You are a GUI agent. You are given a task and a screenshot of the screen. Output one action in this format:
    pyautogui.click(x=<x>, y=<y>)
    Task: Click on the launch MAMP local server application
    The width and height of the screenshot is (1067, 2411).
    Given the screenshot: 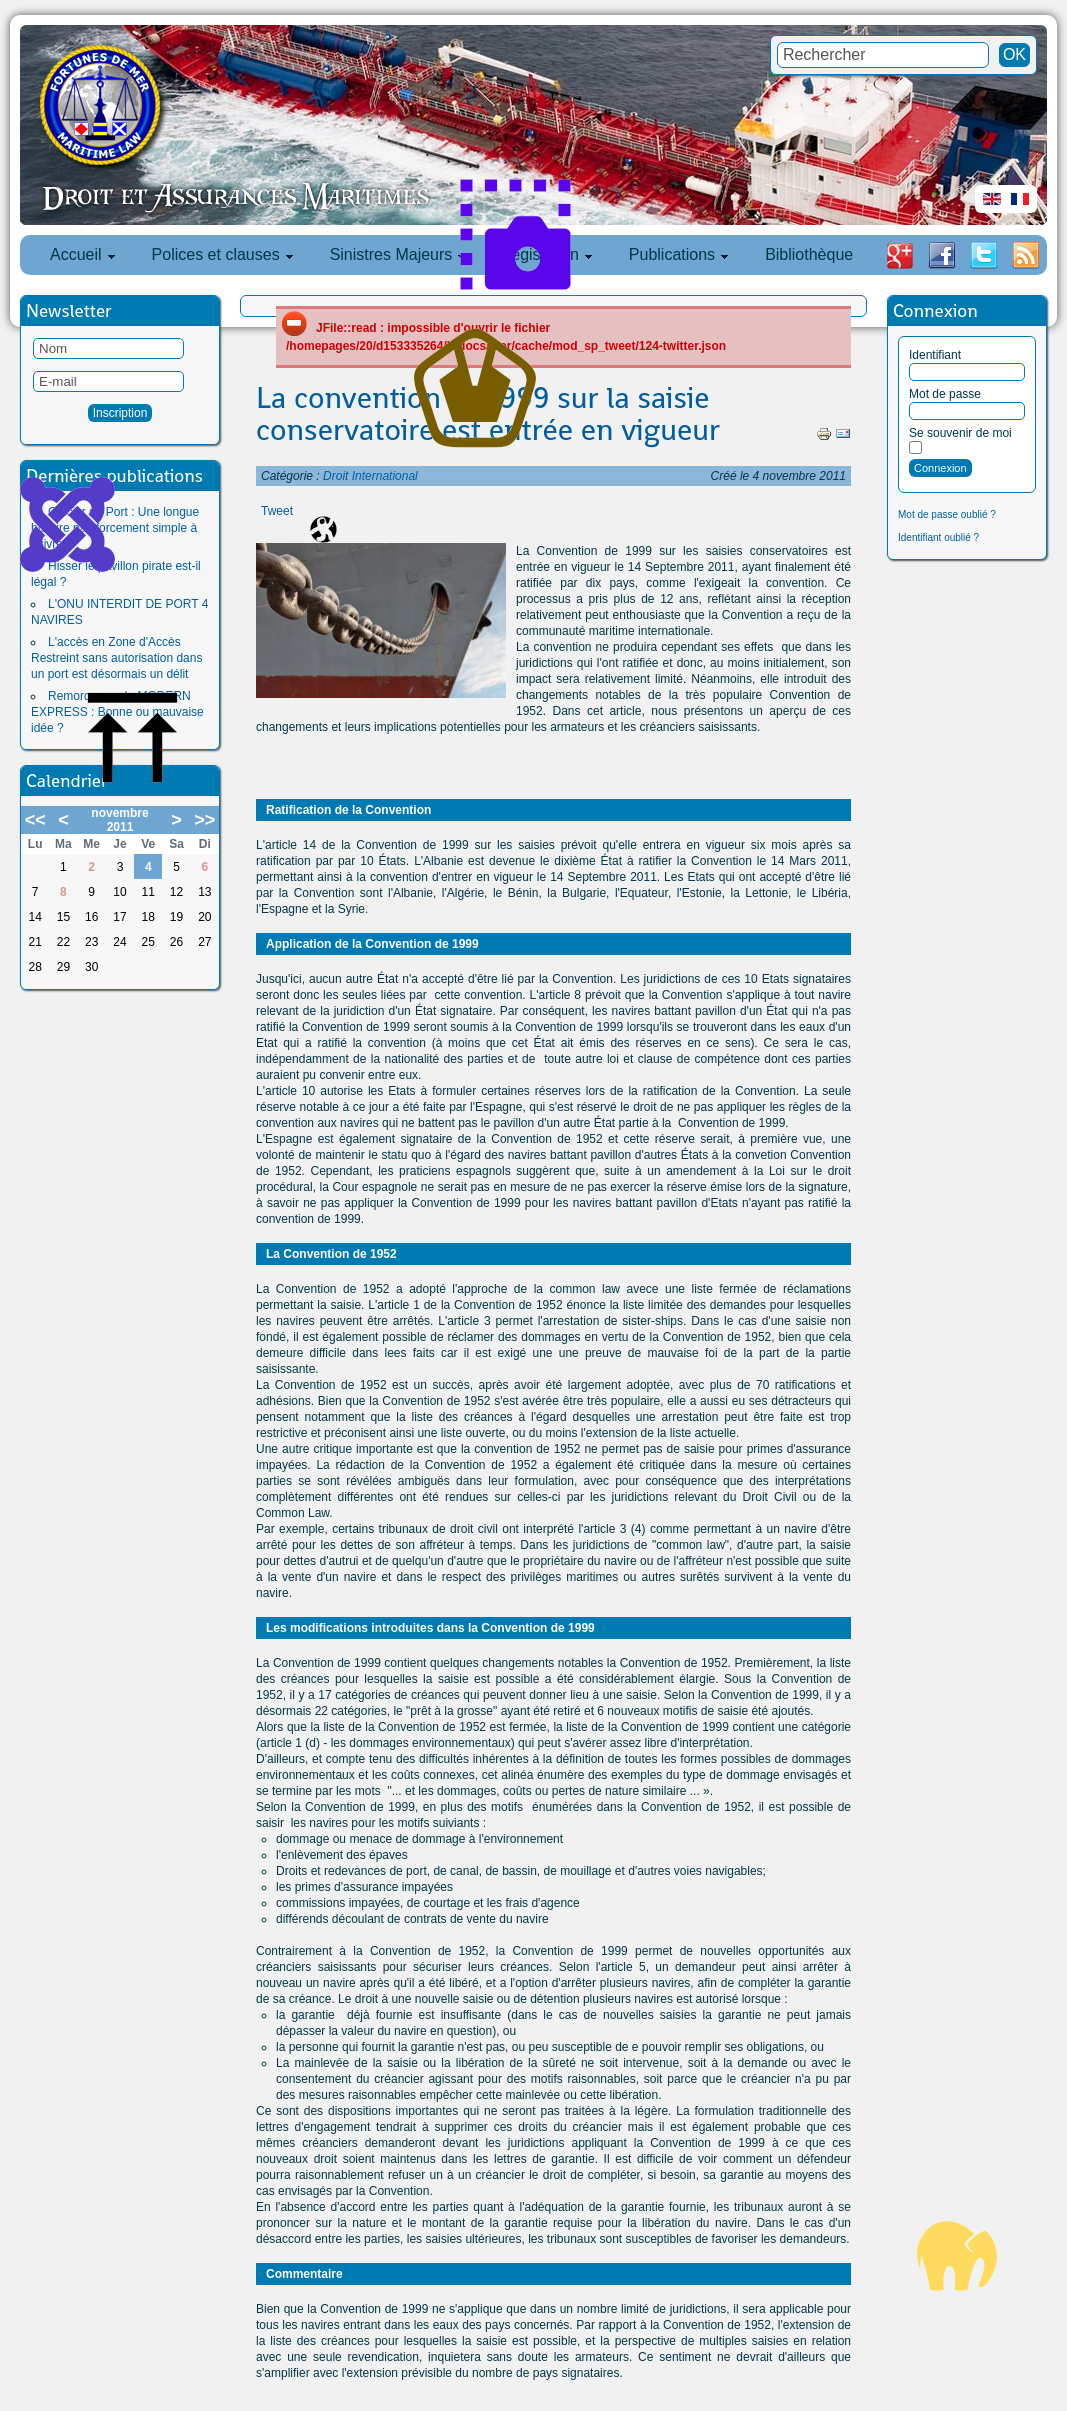 What is the action you would take?
    pyautogui.click(x=957, y=2256)
    